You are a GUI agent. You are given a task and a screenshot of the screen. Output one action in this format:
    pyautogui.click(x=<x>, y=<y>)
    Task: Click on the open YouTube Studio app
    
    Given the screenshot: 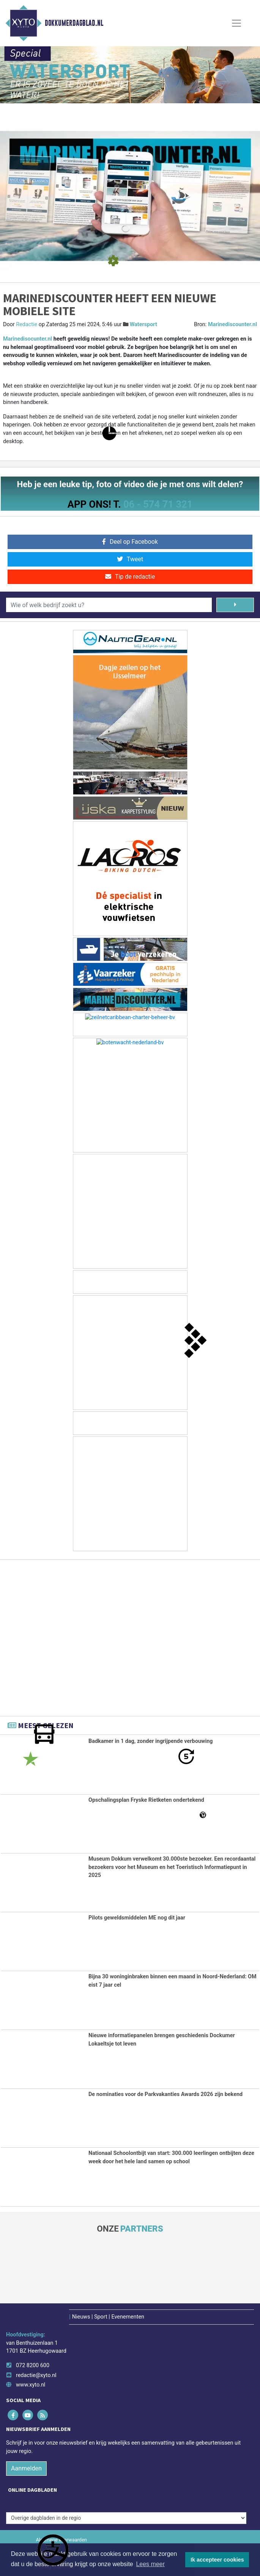 What is the action you would take?
    pyautogui.click(x=113, y=260)
    